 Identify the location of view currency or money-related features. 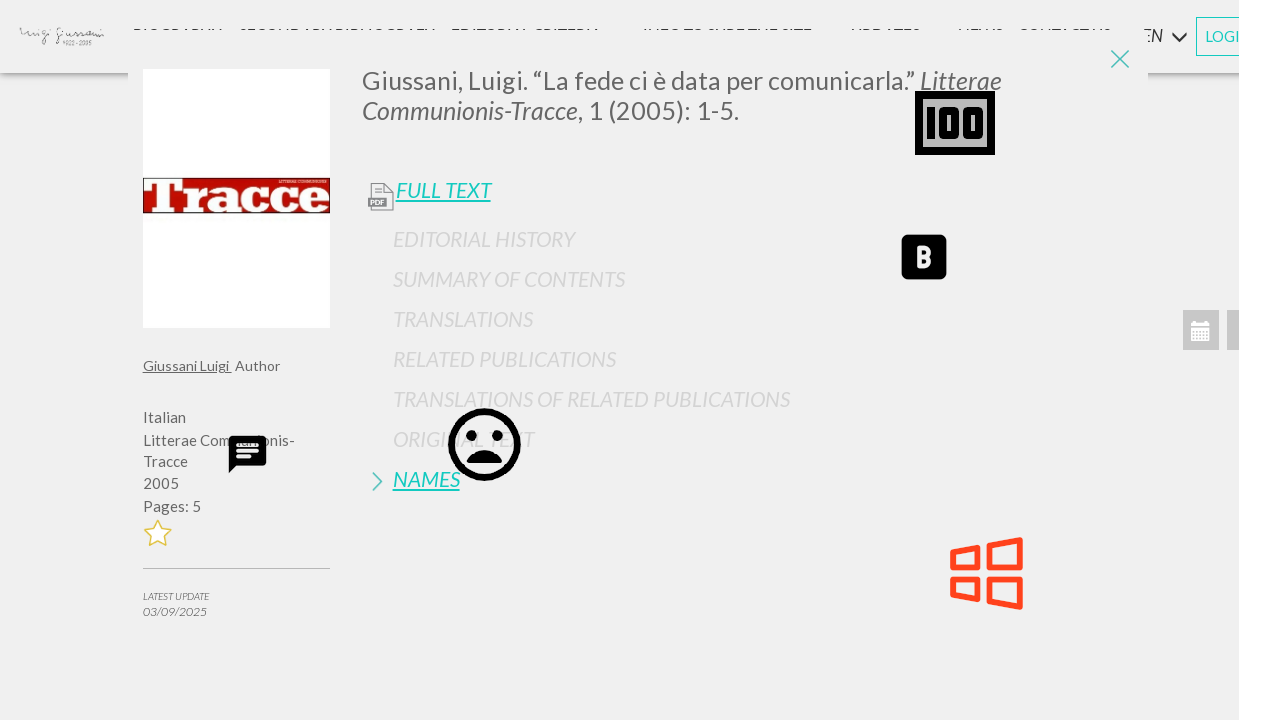
(955, 123).